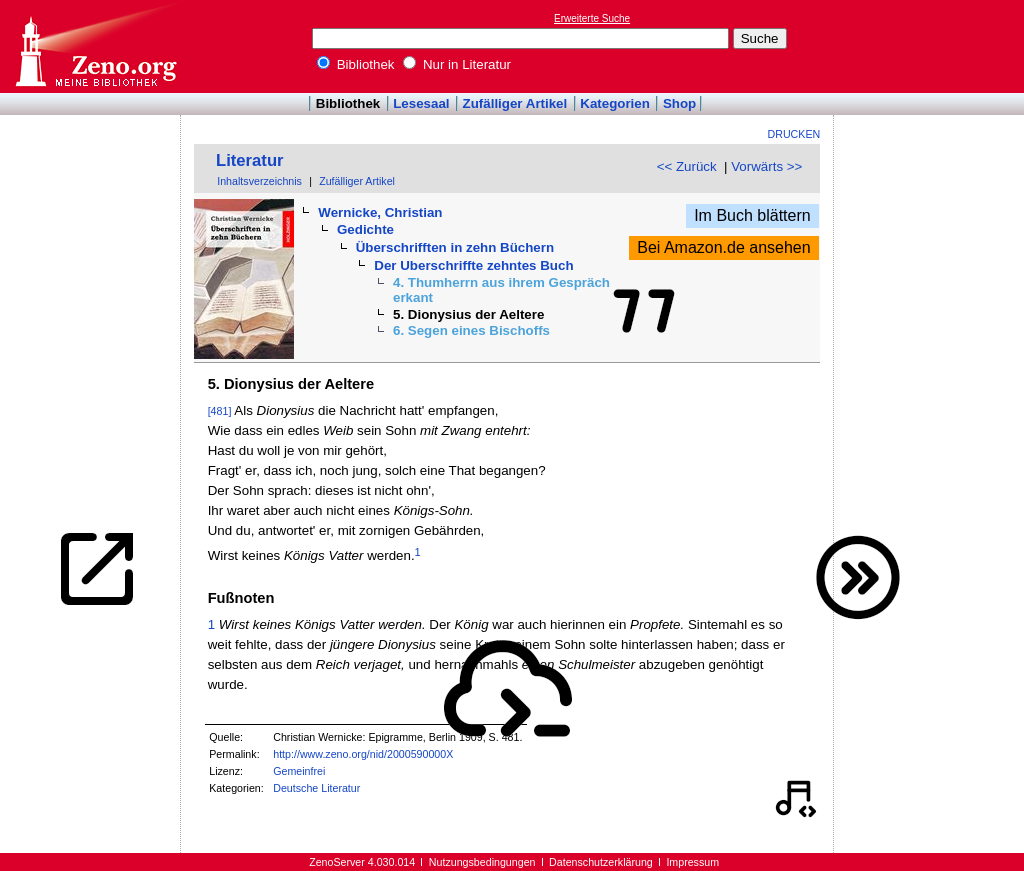  Describe the element at coordinates (508, 693) in the screenshot. I see `access cloud-based AI agent or assistant` at that location.